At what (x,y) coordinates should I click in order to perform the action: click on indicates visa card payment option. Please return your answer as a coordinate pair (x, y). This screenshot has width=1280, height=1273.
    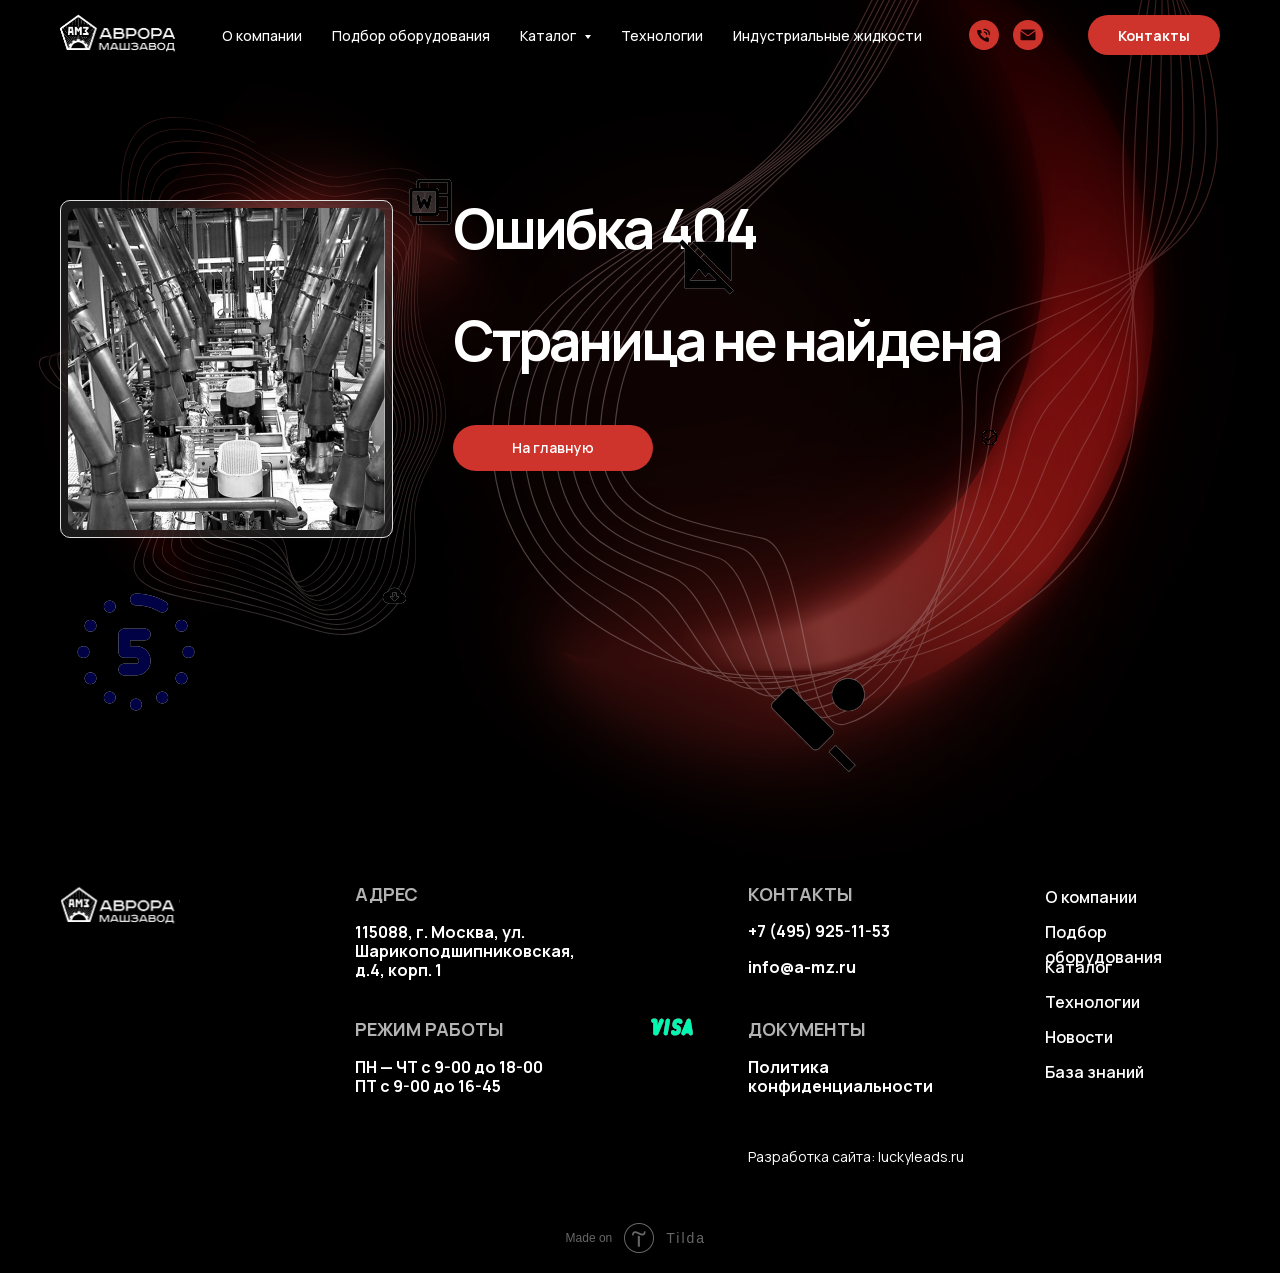
    Looking at the image, I should click on (672, 1027).